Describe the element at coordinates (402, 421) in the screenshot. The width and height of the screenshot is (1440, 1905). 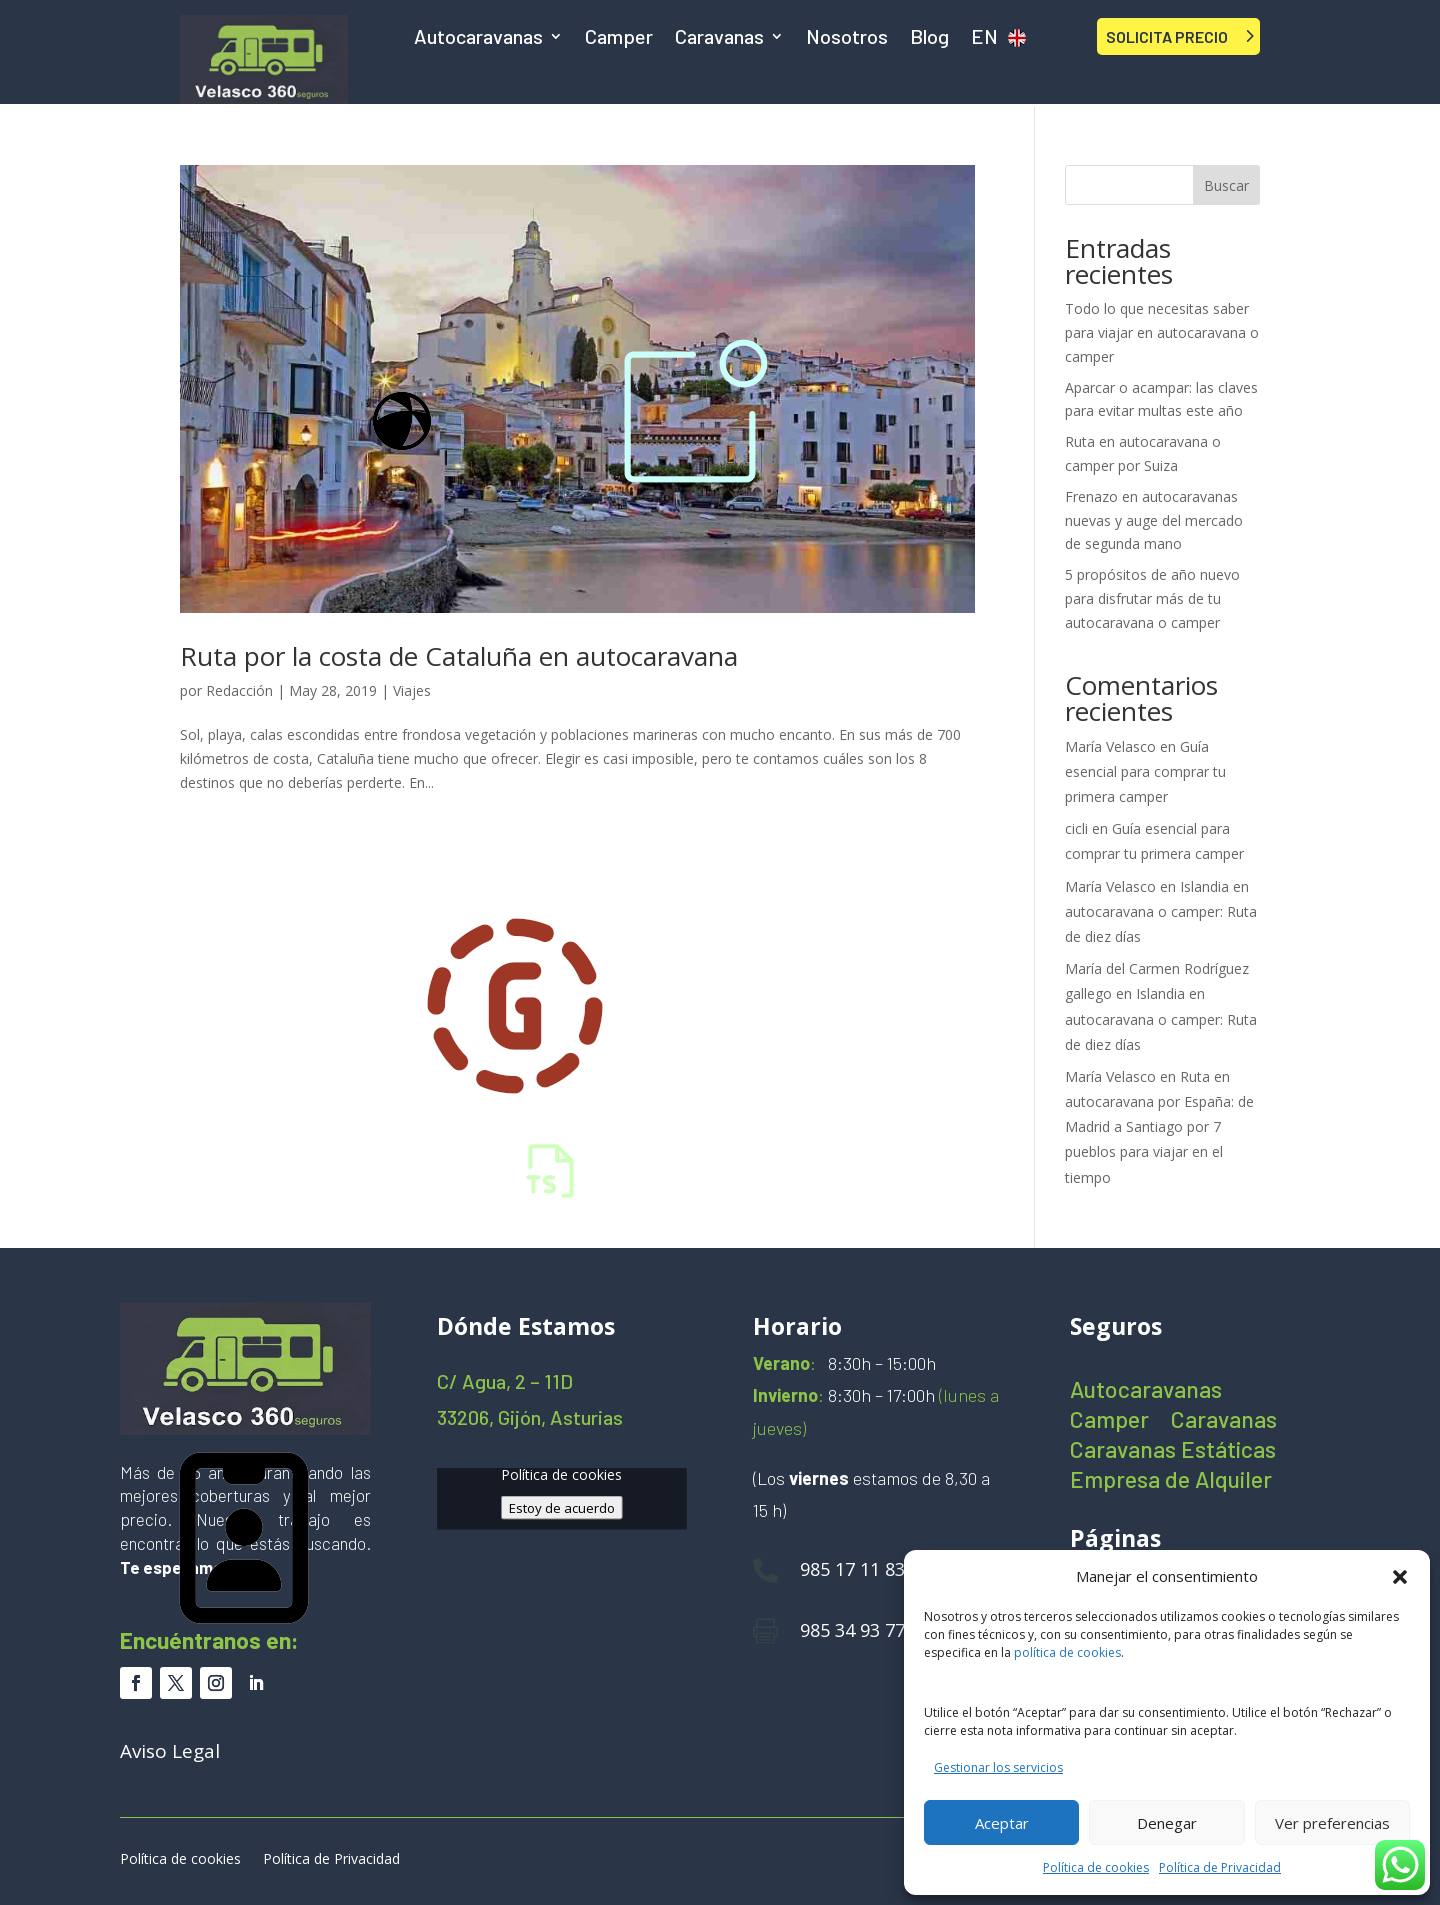
I see `access games or entertainment features` at that location.